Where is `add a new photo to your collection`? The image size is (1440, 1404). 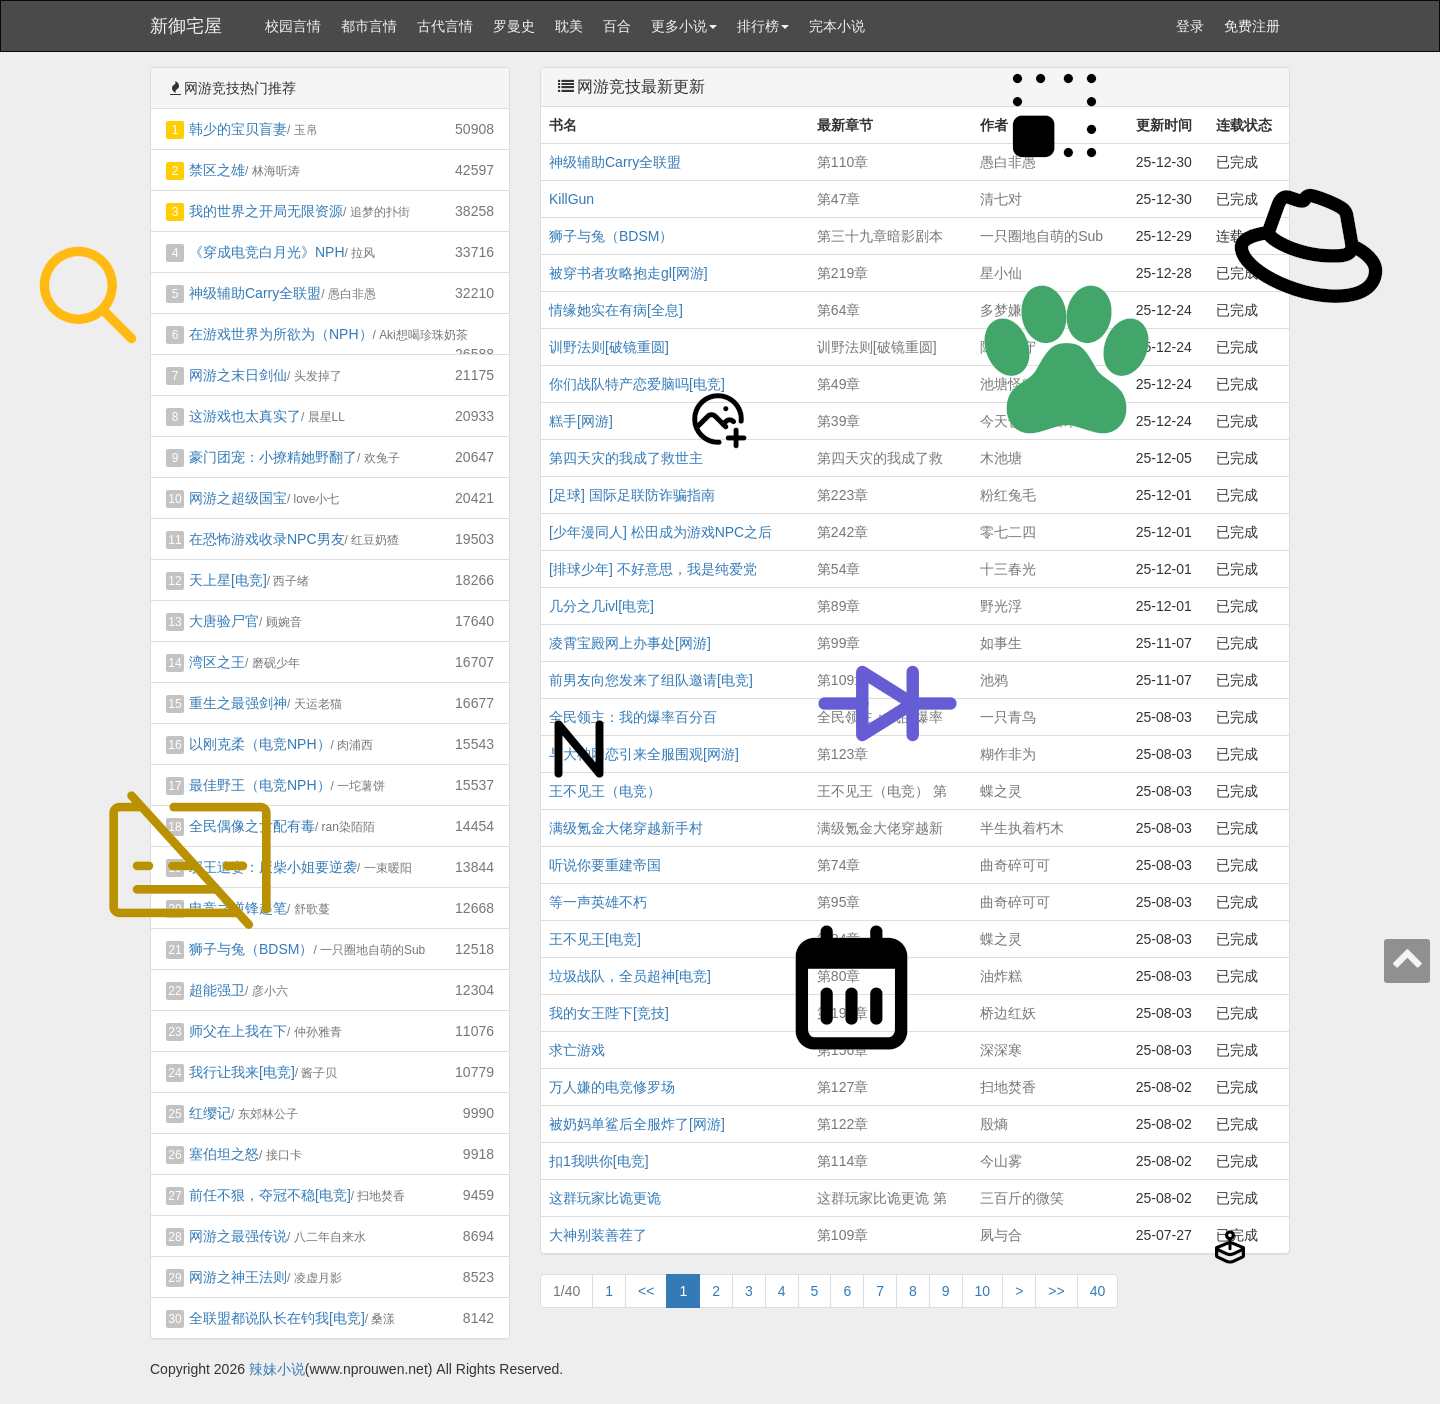 add a new photo to your collection is located at coordinates (718, 419).